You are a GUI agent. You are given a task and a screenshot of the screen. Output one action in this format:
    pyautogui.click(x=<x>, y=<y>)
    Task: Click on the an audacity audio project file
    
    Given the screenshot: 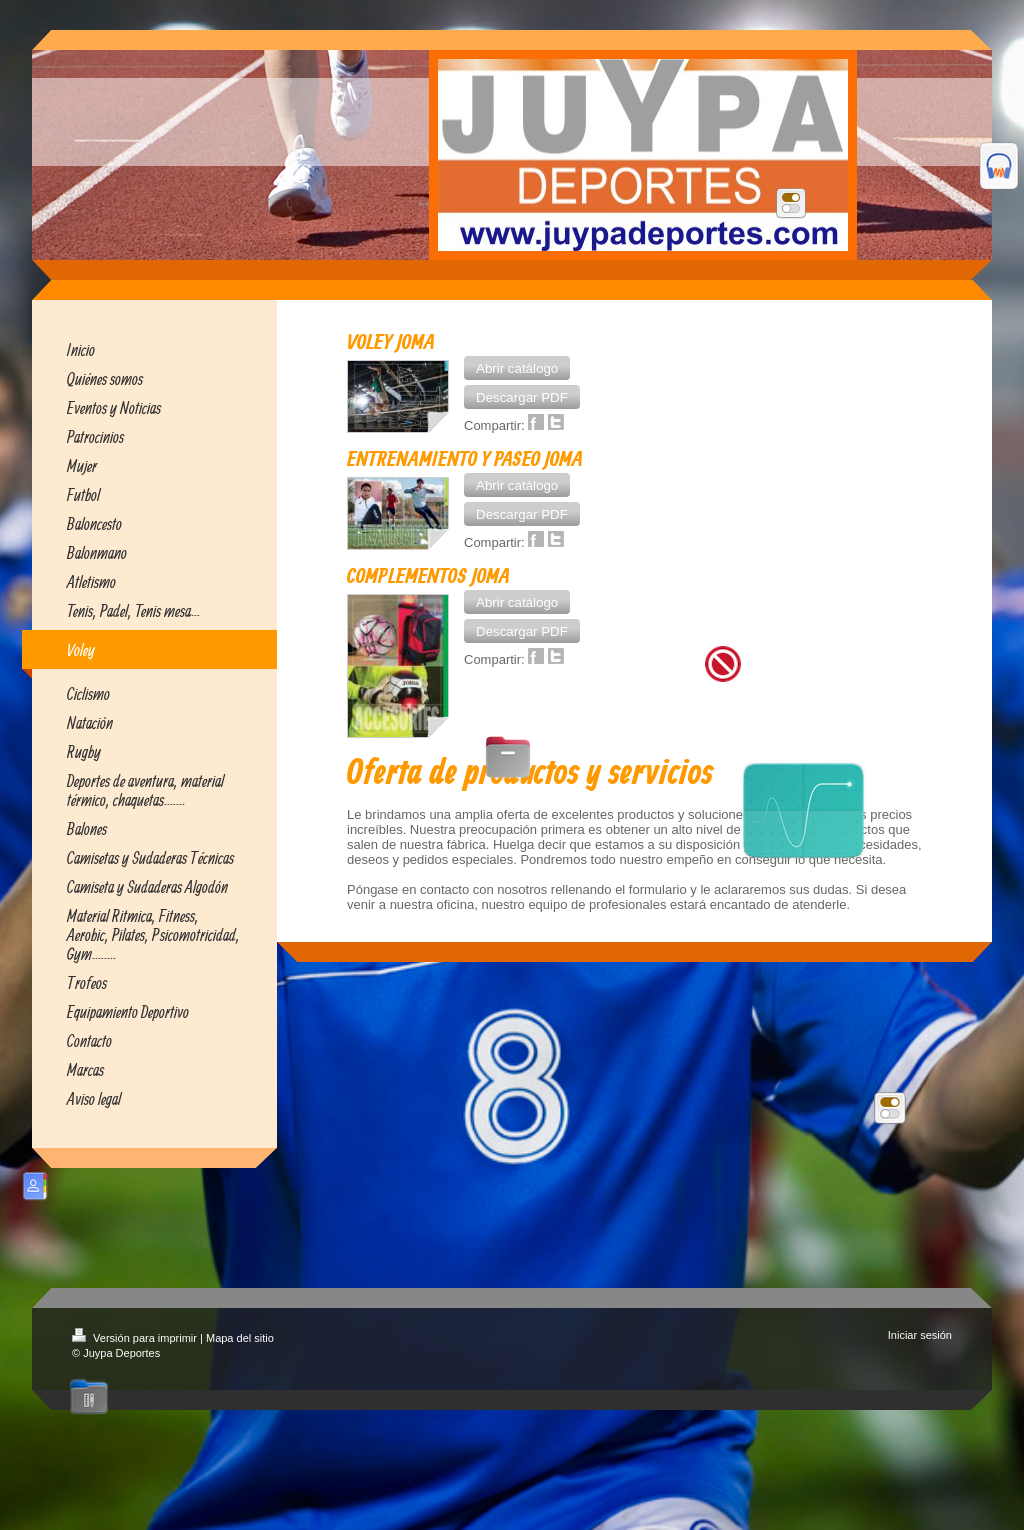 What is the action you would take?
    pyautogui.click(x=999, y=166)
    